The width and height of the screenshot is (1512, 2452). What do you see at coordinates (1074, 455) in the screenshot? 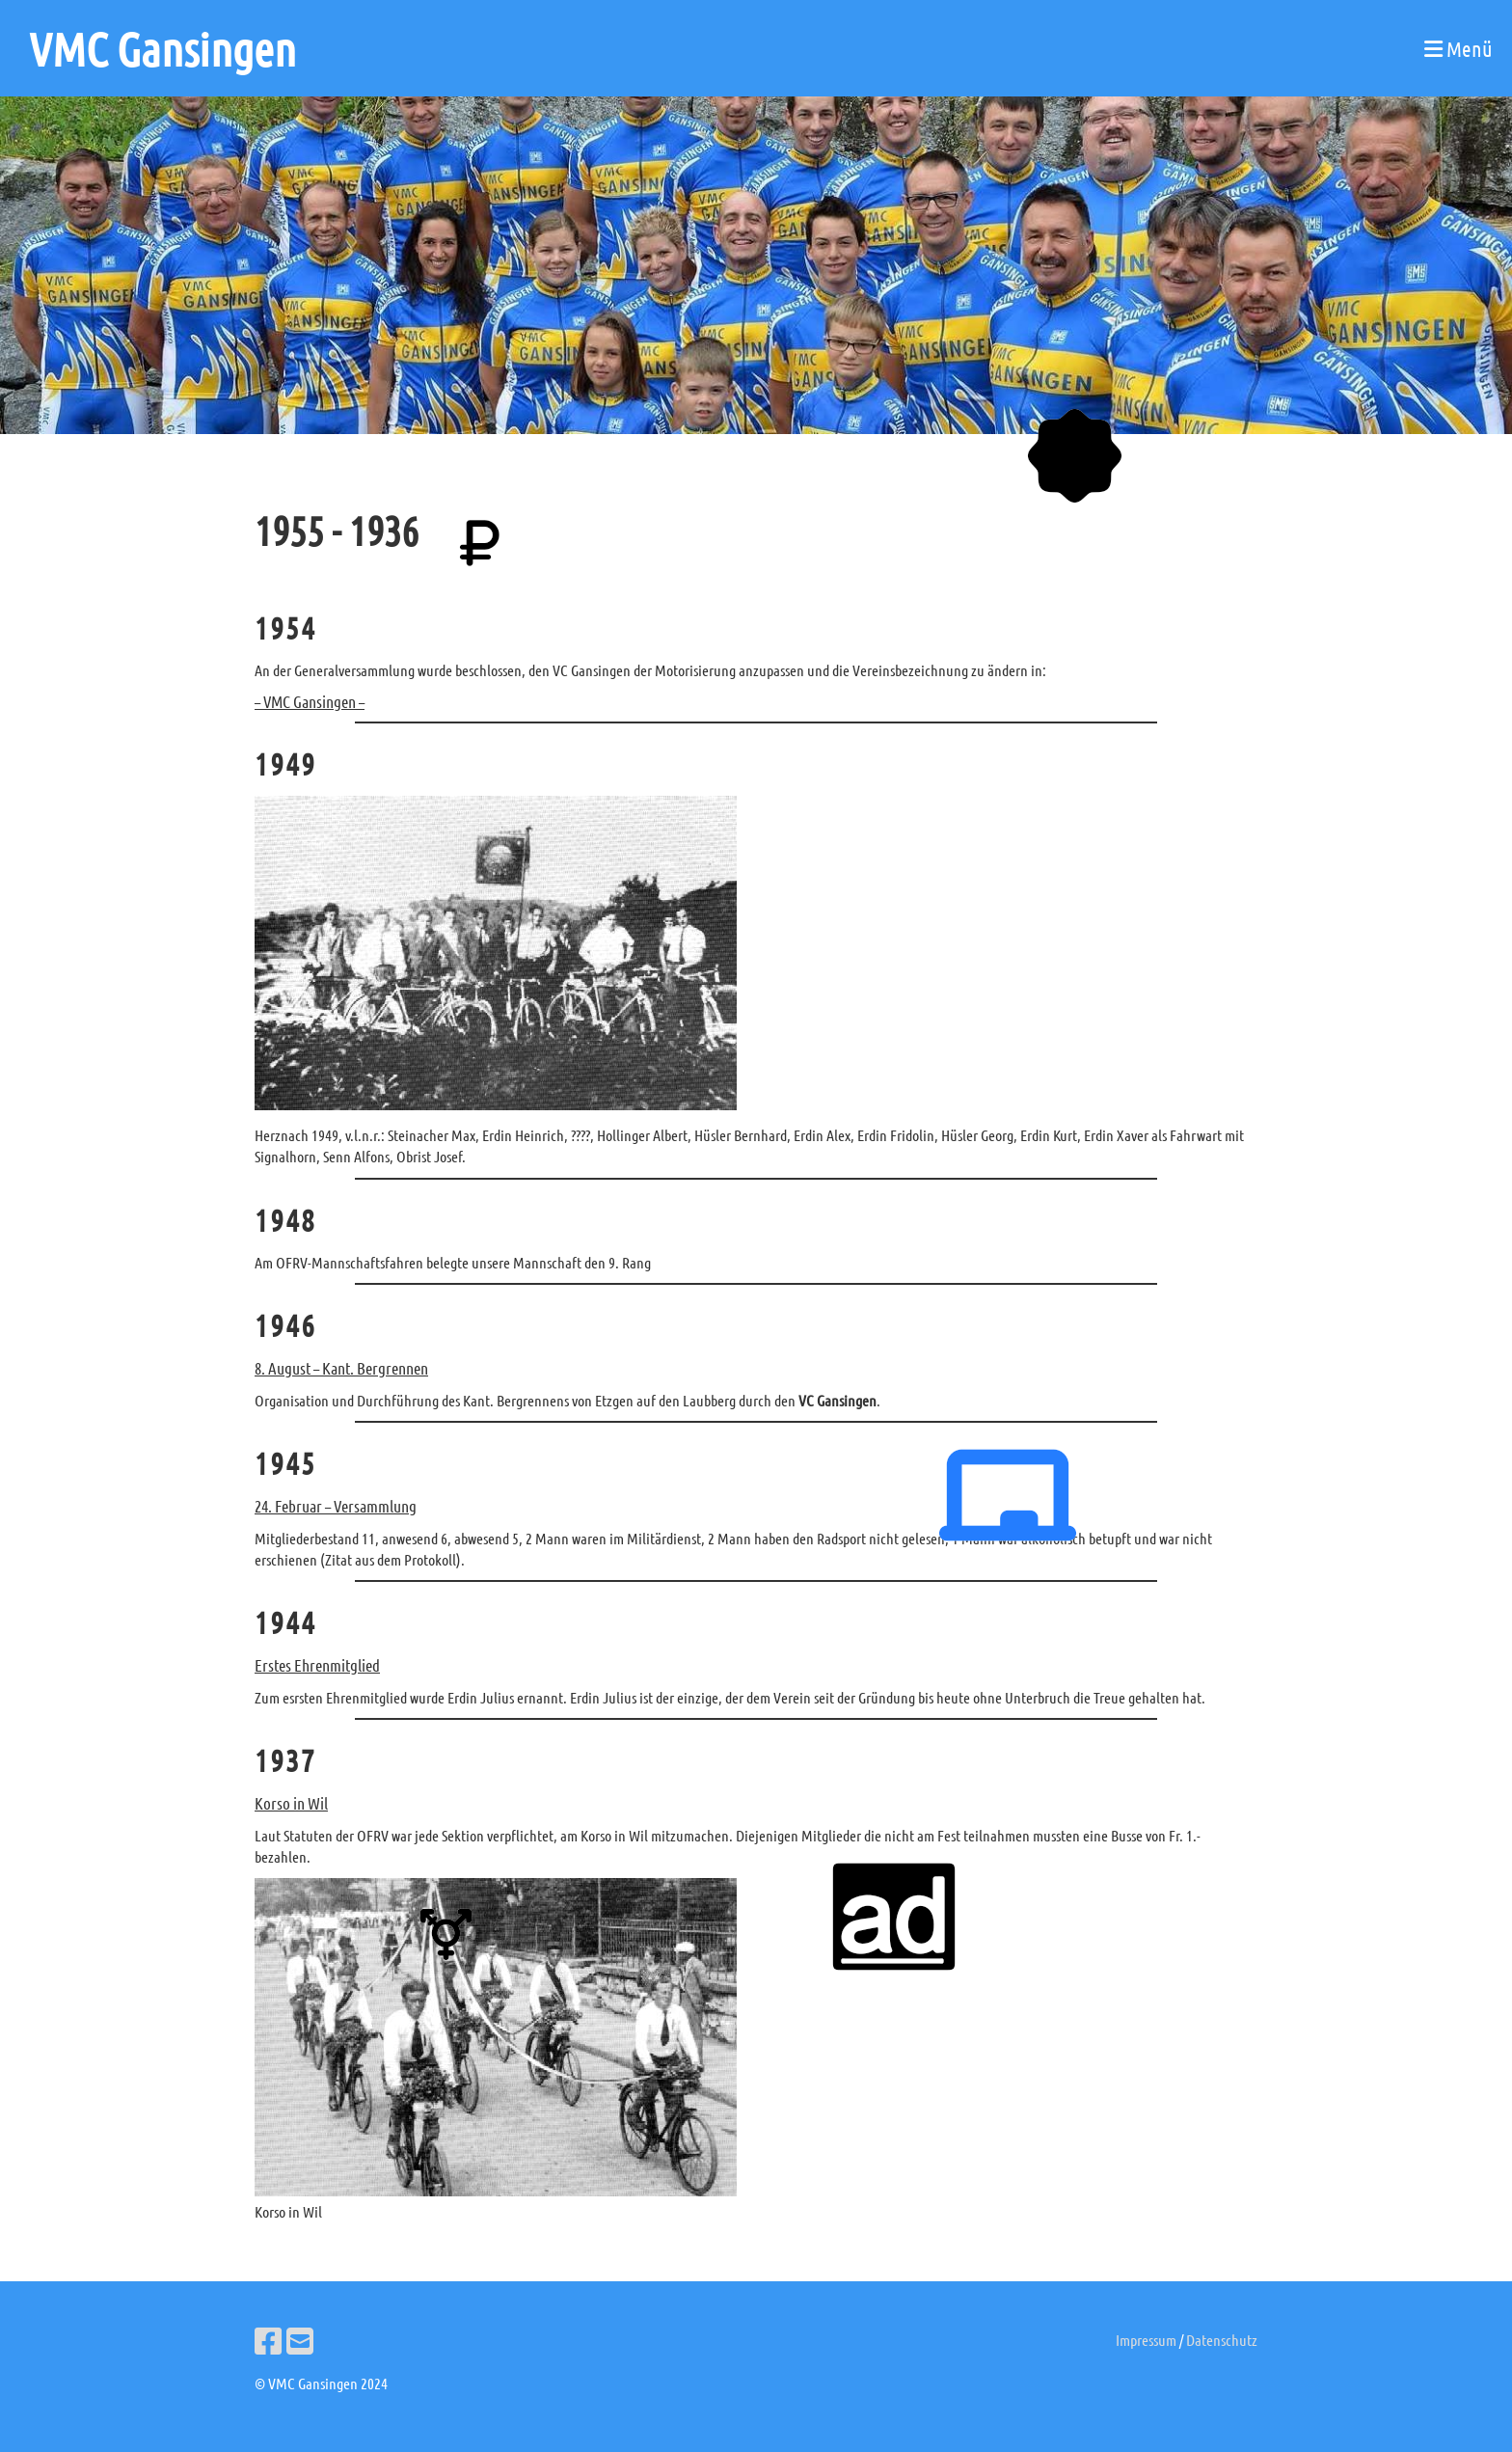
I see `indicates a verified or certified status` at bounding box center [1074, 455].